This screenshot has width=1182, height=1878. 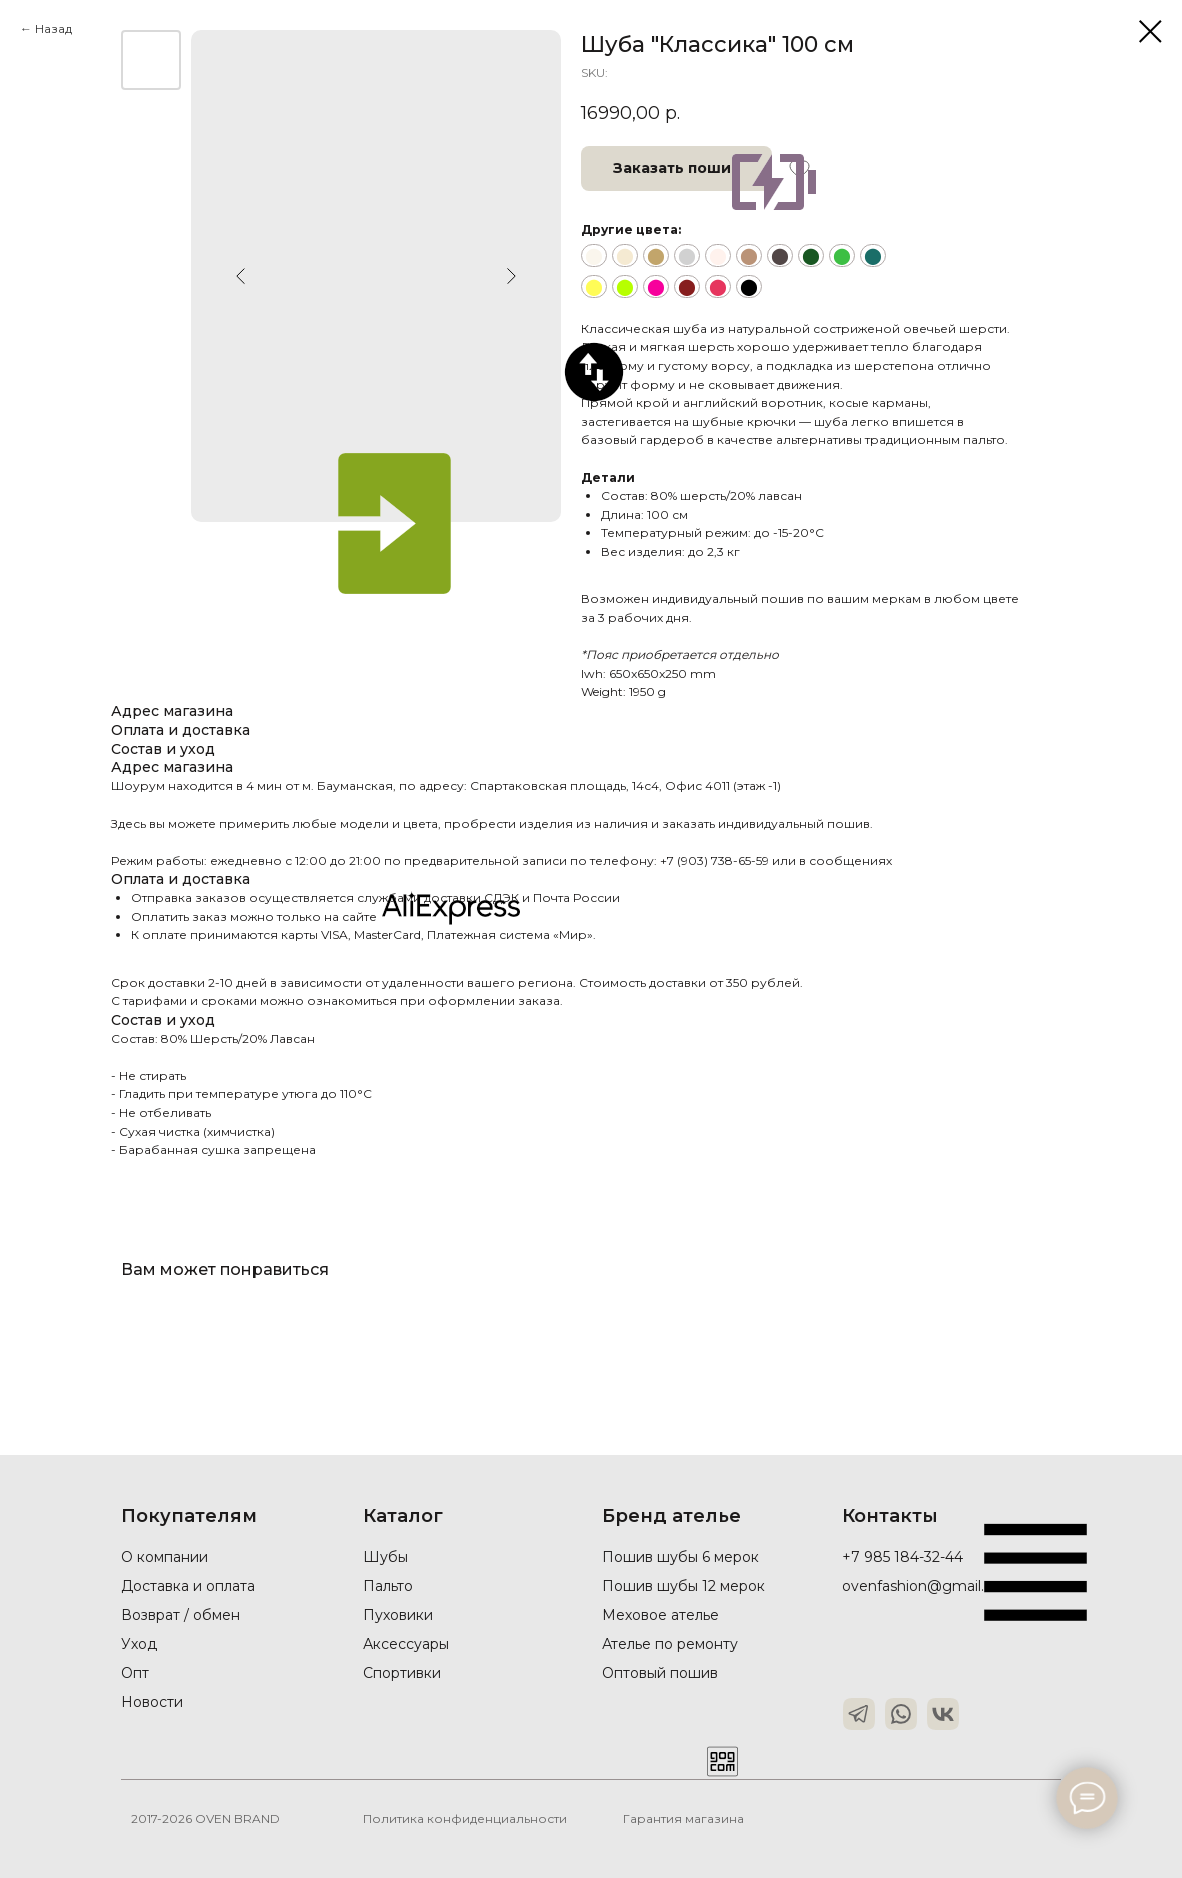 What do you see at coordinates (772, 182) in the screenshot?
I see `indicates battery is currently charging` at bounding box center [772, 182].